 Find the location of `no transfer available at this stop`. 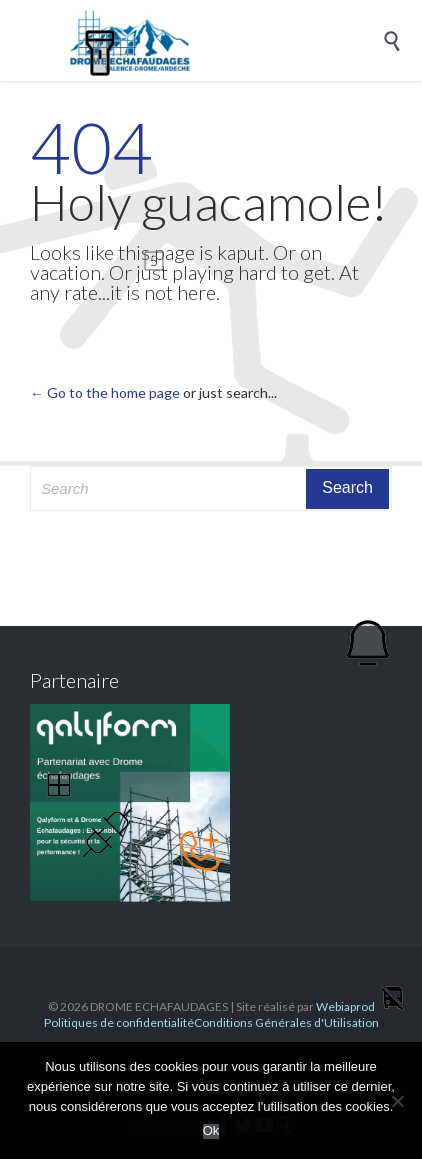

no transfer available at this stop is located at coordinates (393, 998).